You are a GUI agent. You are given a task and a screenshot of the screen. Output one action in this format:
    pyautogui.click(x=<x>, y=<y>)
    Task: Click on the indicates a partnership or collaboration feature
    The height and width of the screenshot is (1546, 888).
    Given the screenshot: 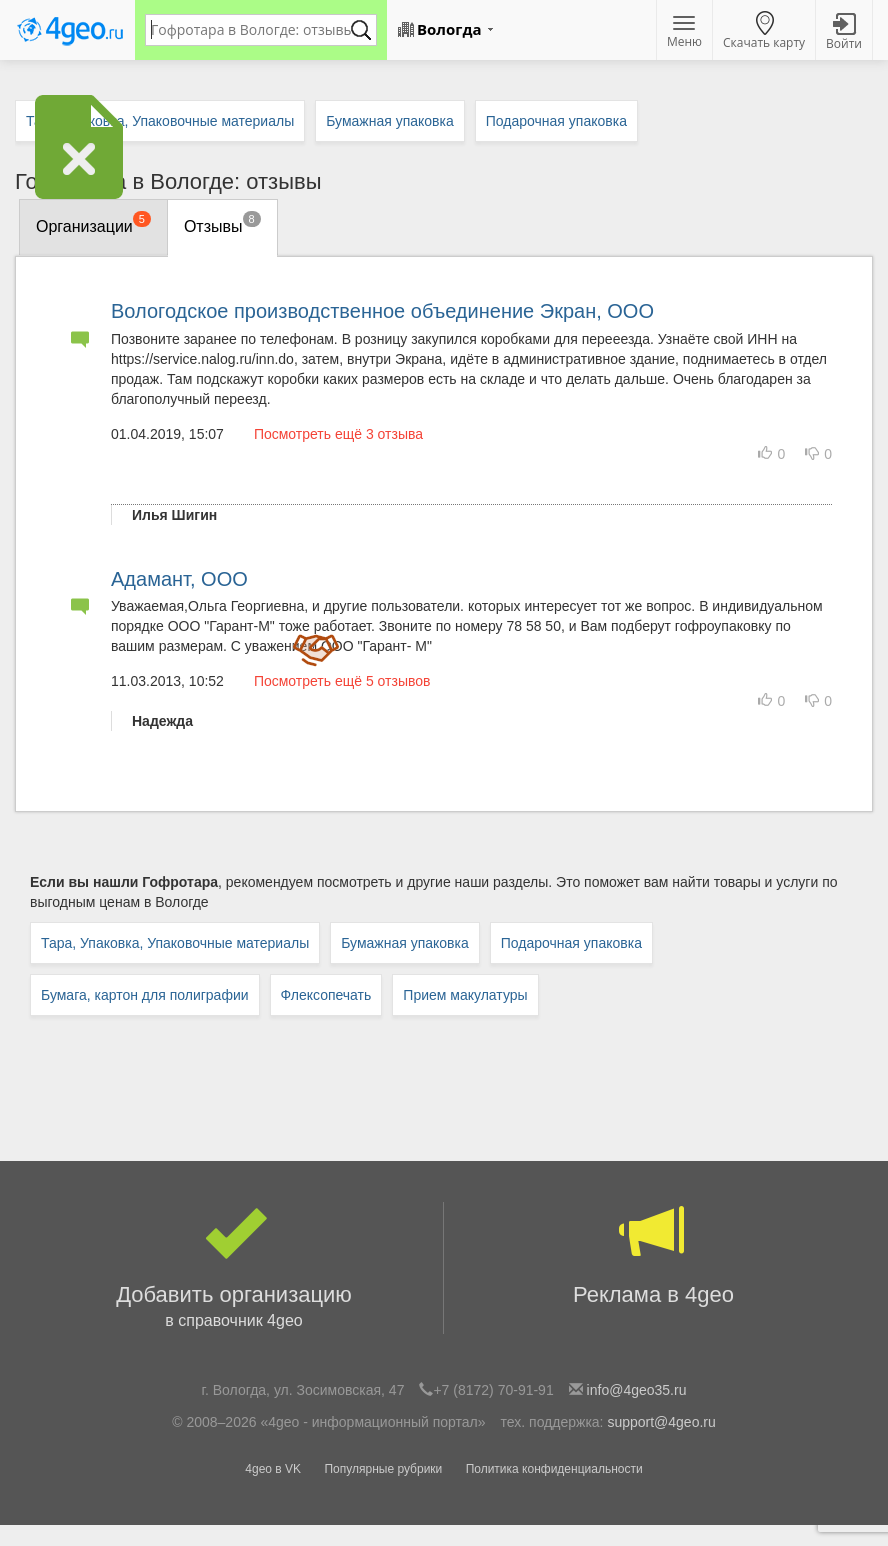 What is the action you would take?
    pyautogui.click(x=316, y=649)
    